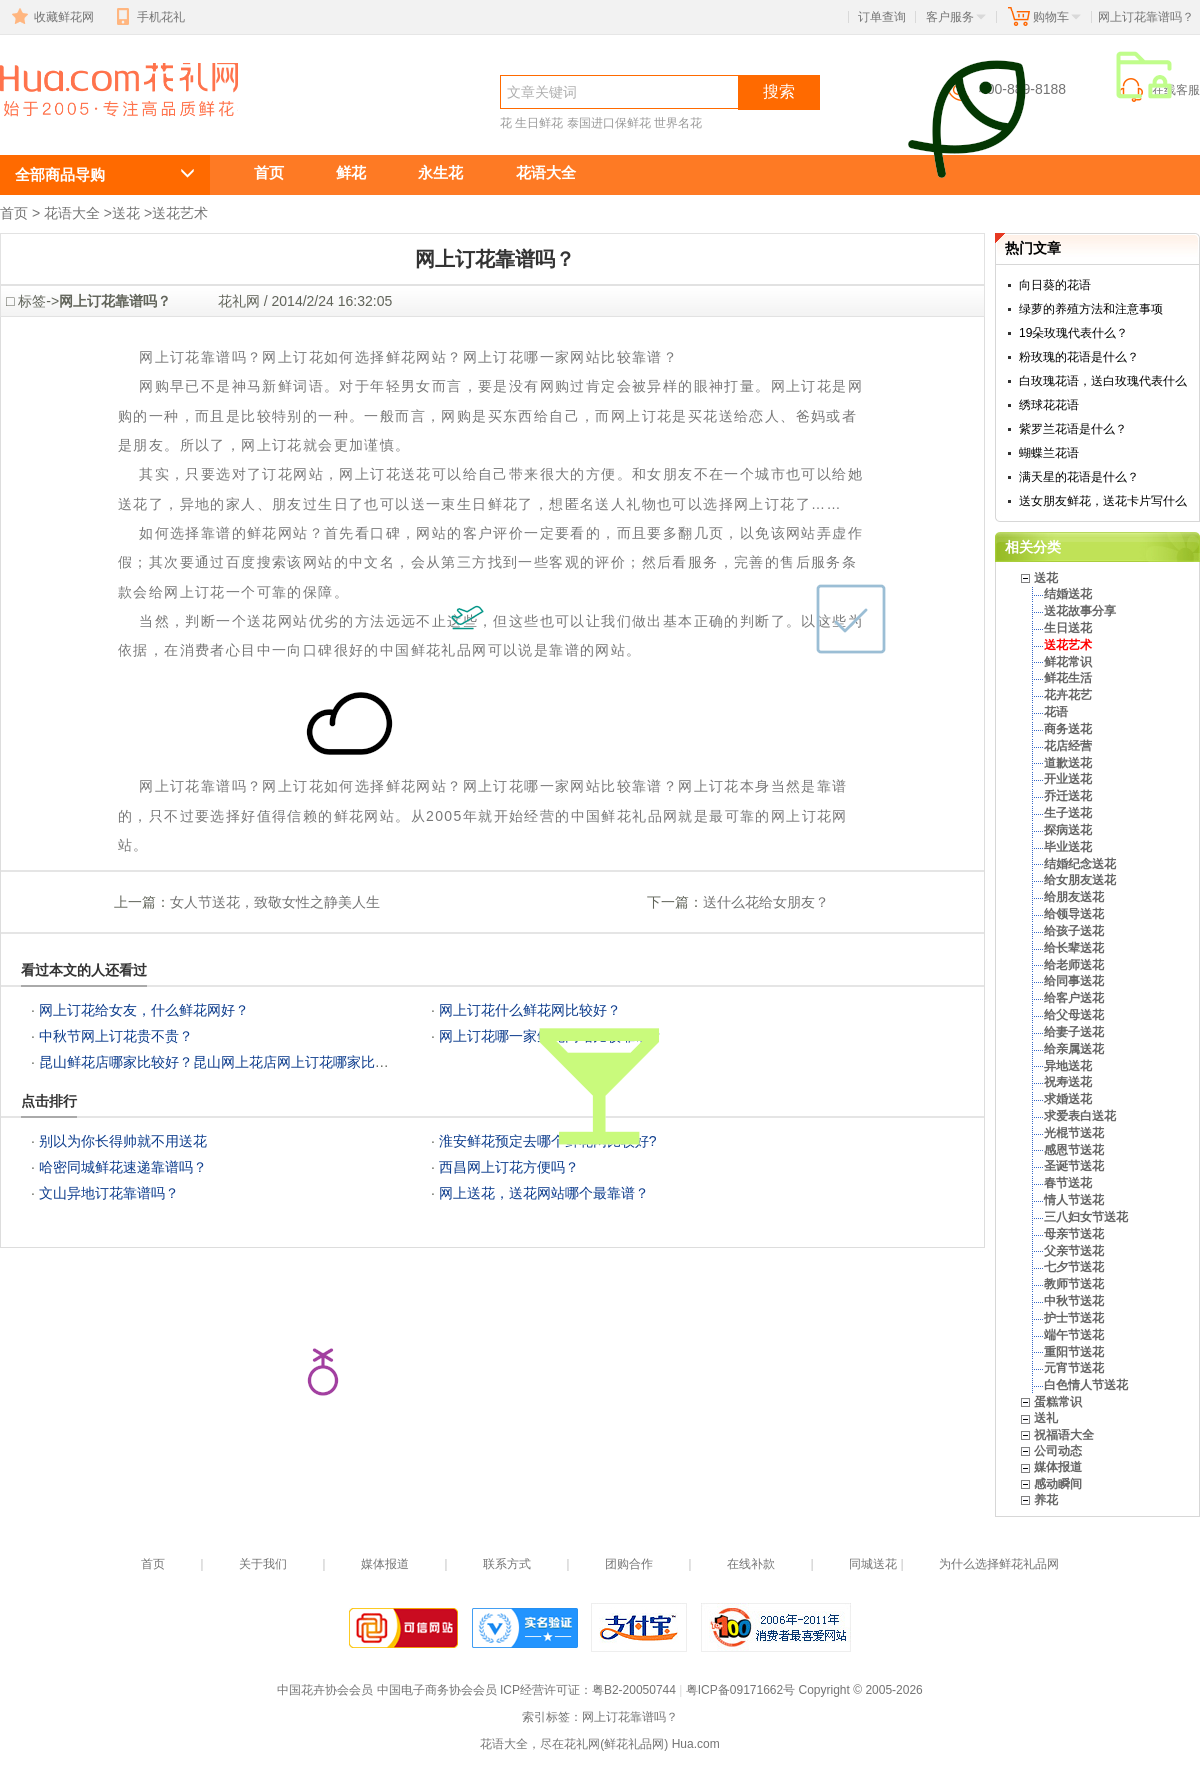 This screenshot has width=1200, height=1783. I want to click on flight departure status, so click(467, 616).